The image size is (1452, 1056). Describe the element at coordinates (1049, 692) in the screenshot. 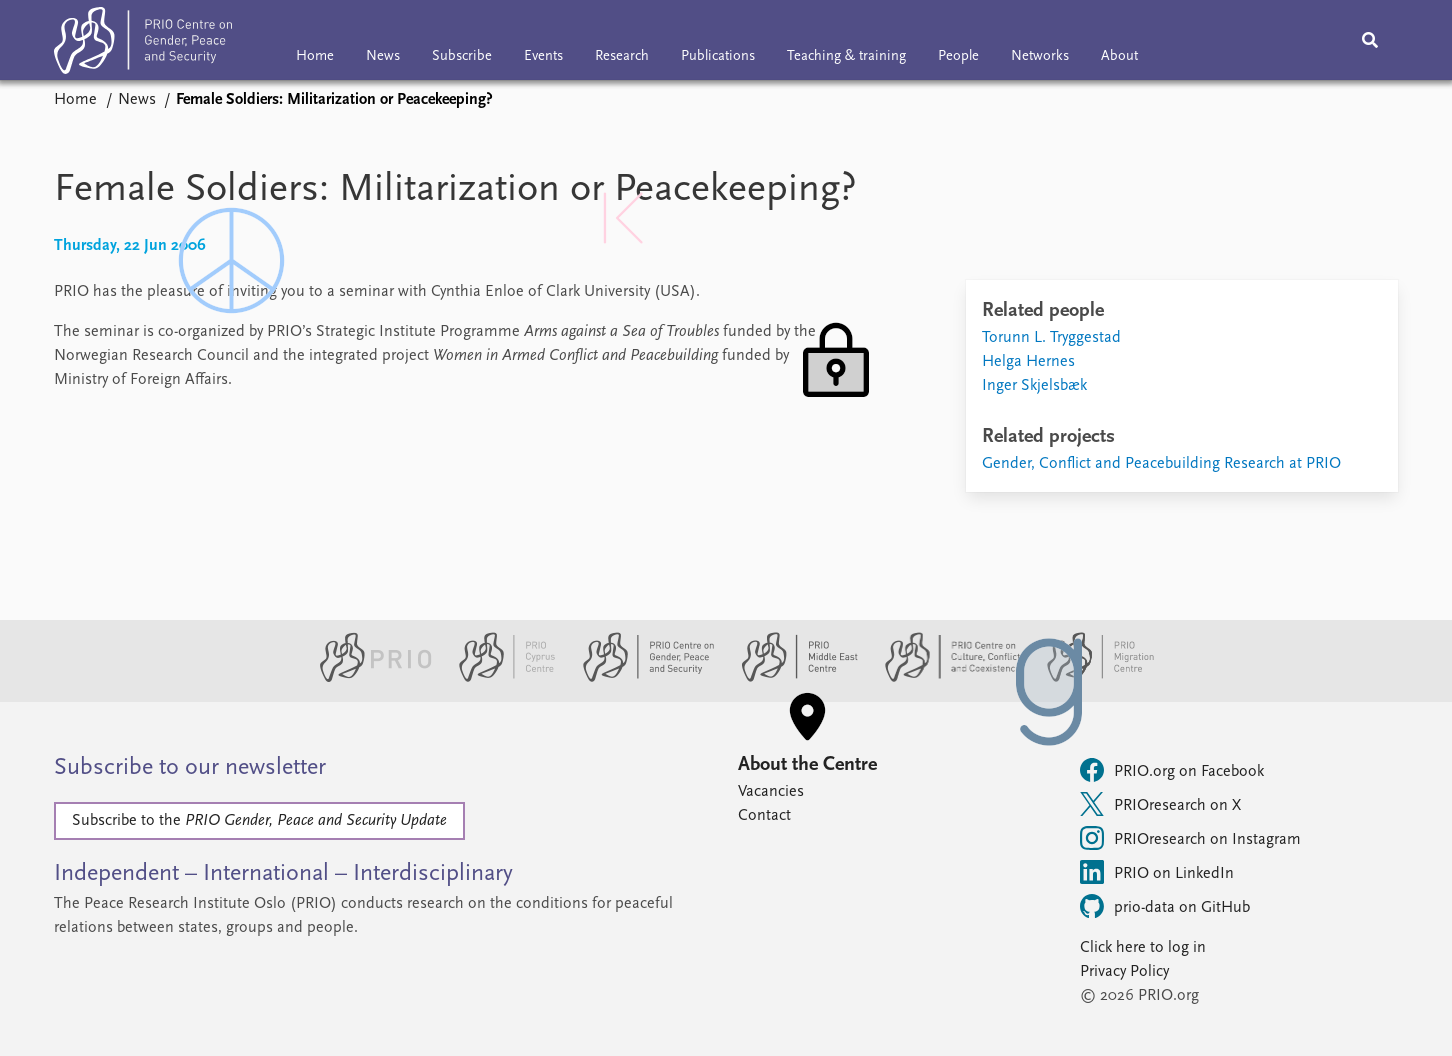

I see `open Goodreads app or website` at that location.